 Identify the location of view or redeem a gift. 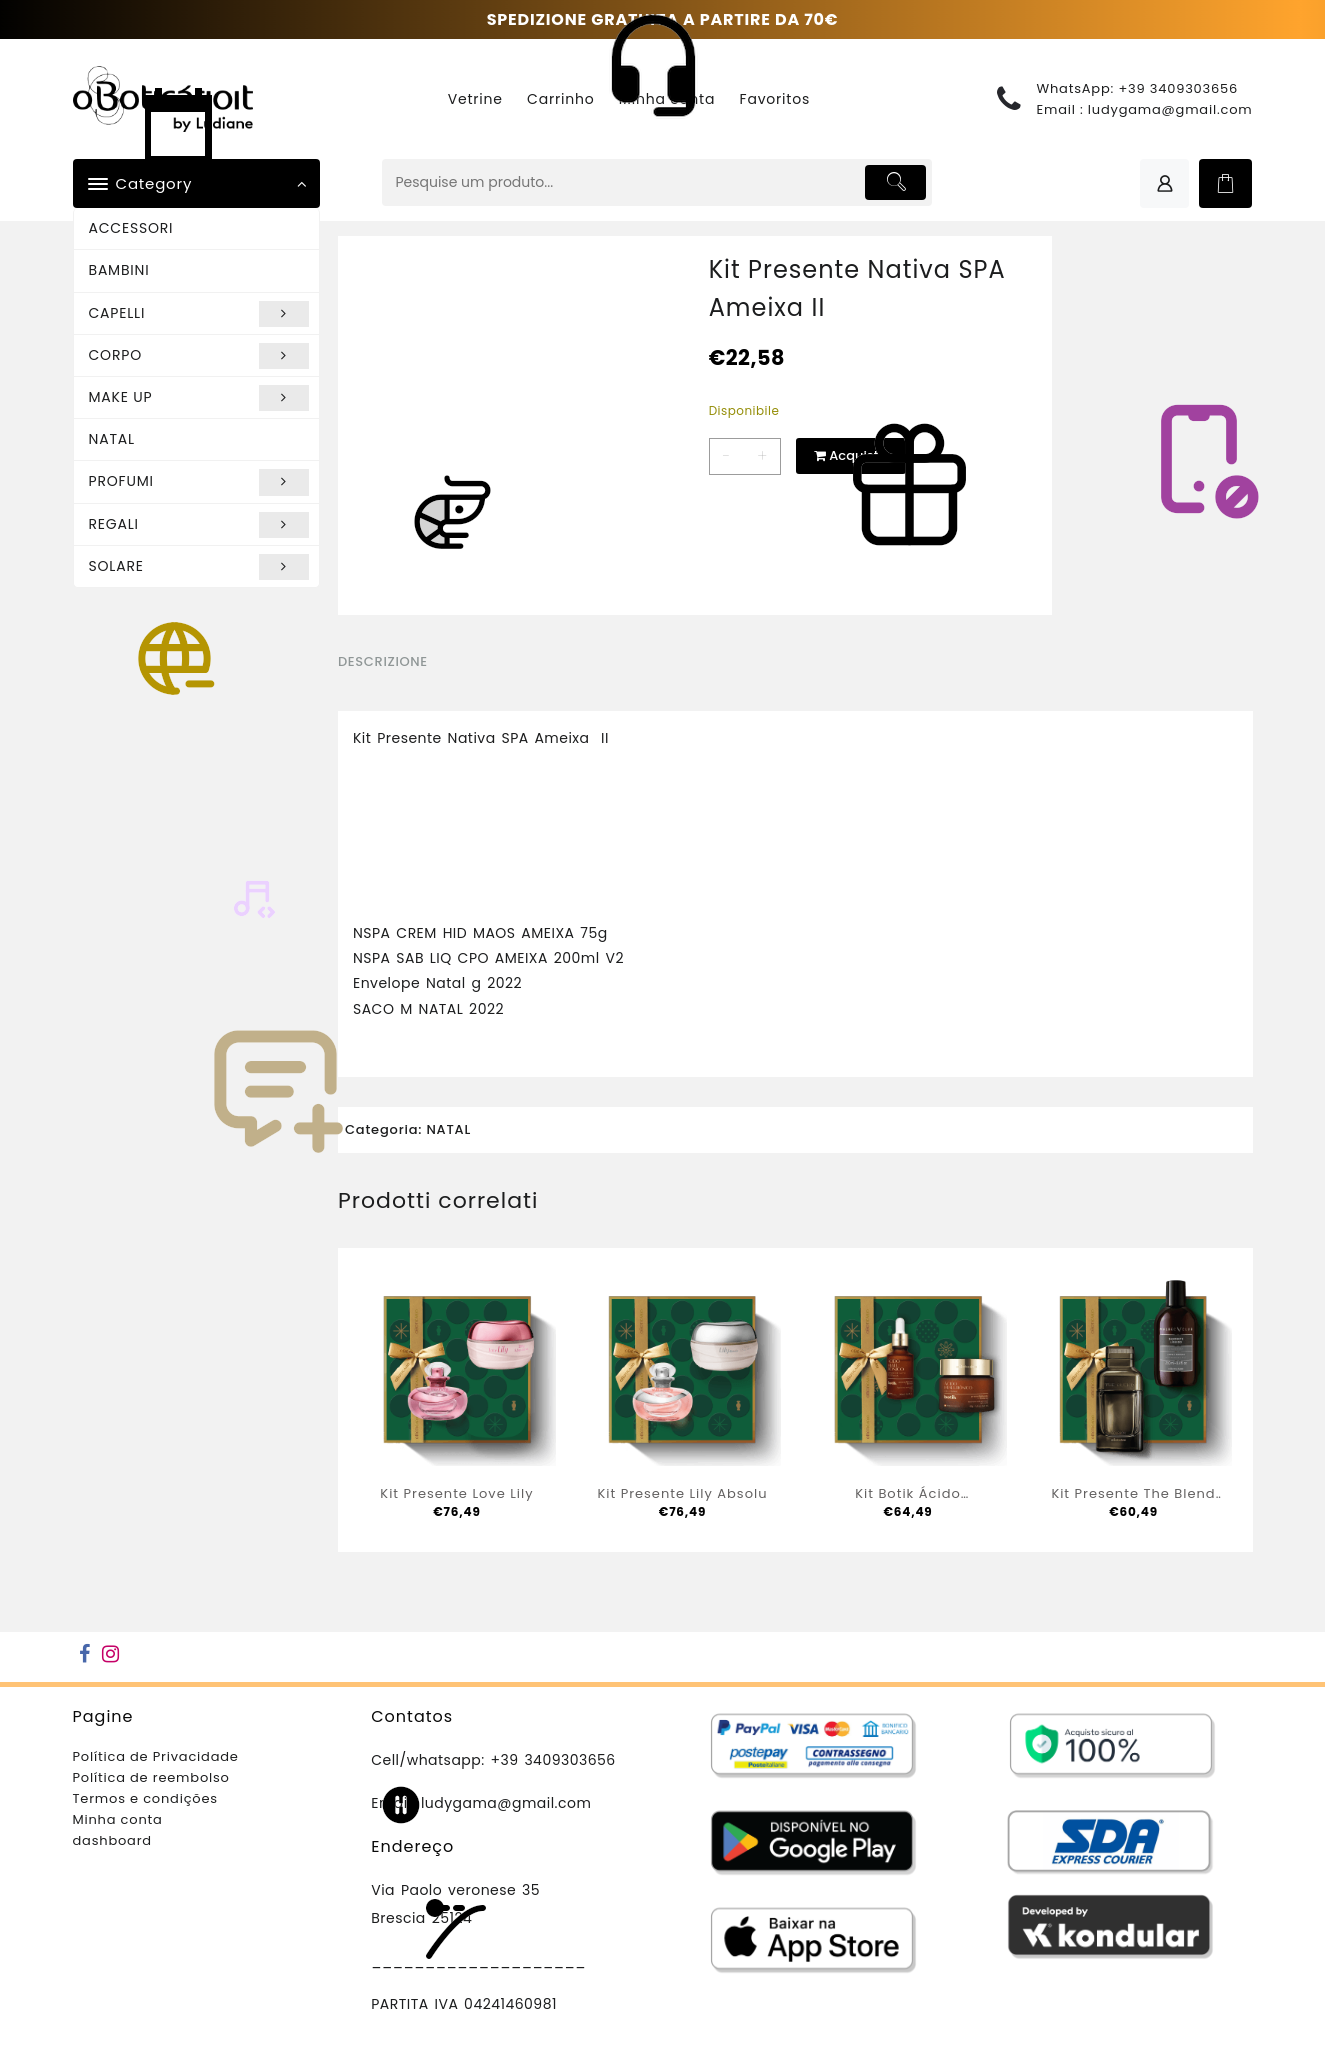
(909, 484).